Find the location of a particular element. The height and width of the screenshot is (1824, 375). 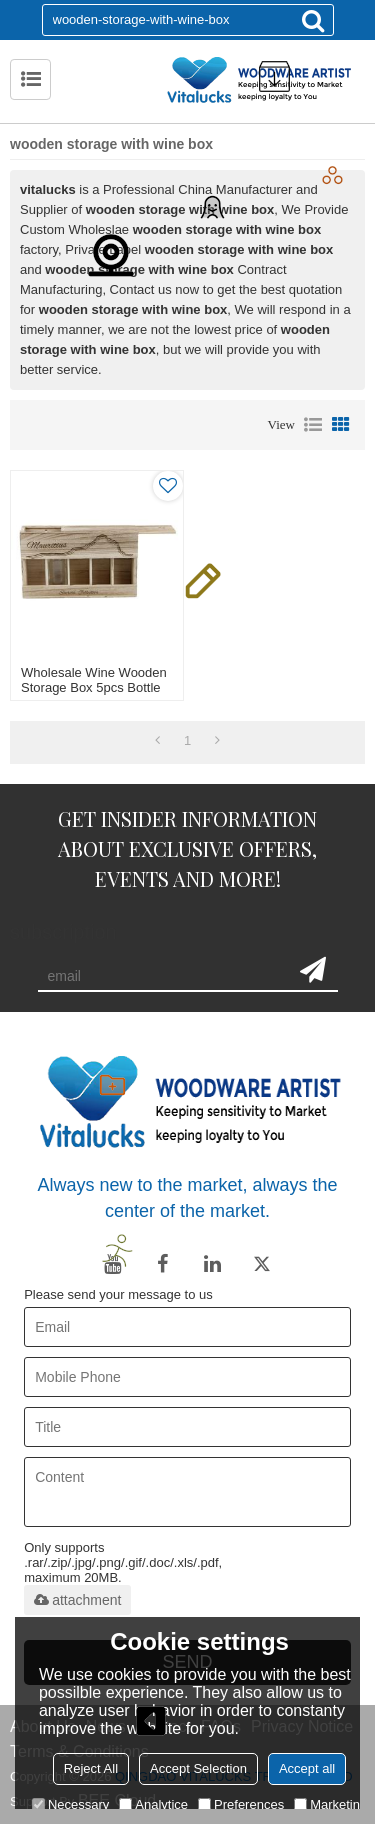

download to storage or archive is located at coordinates (274, 76).